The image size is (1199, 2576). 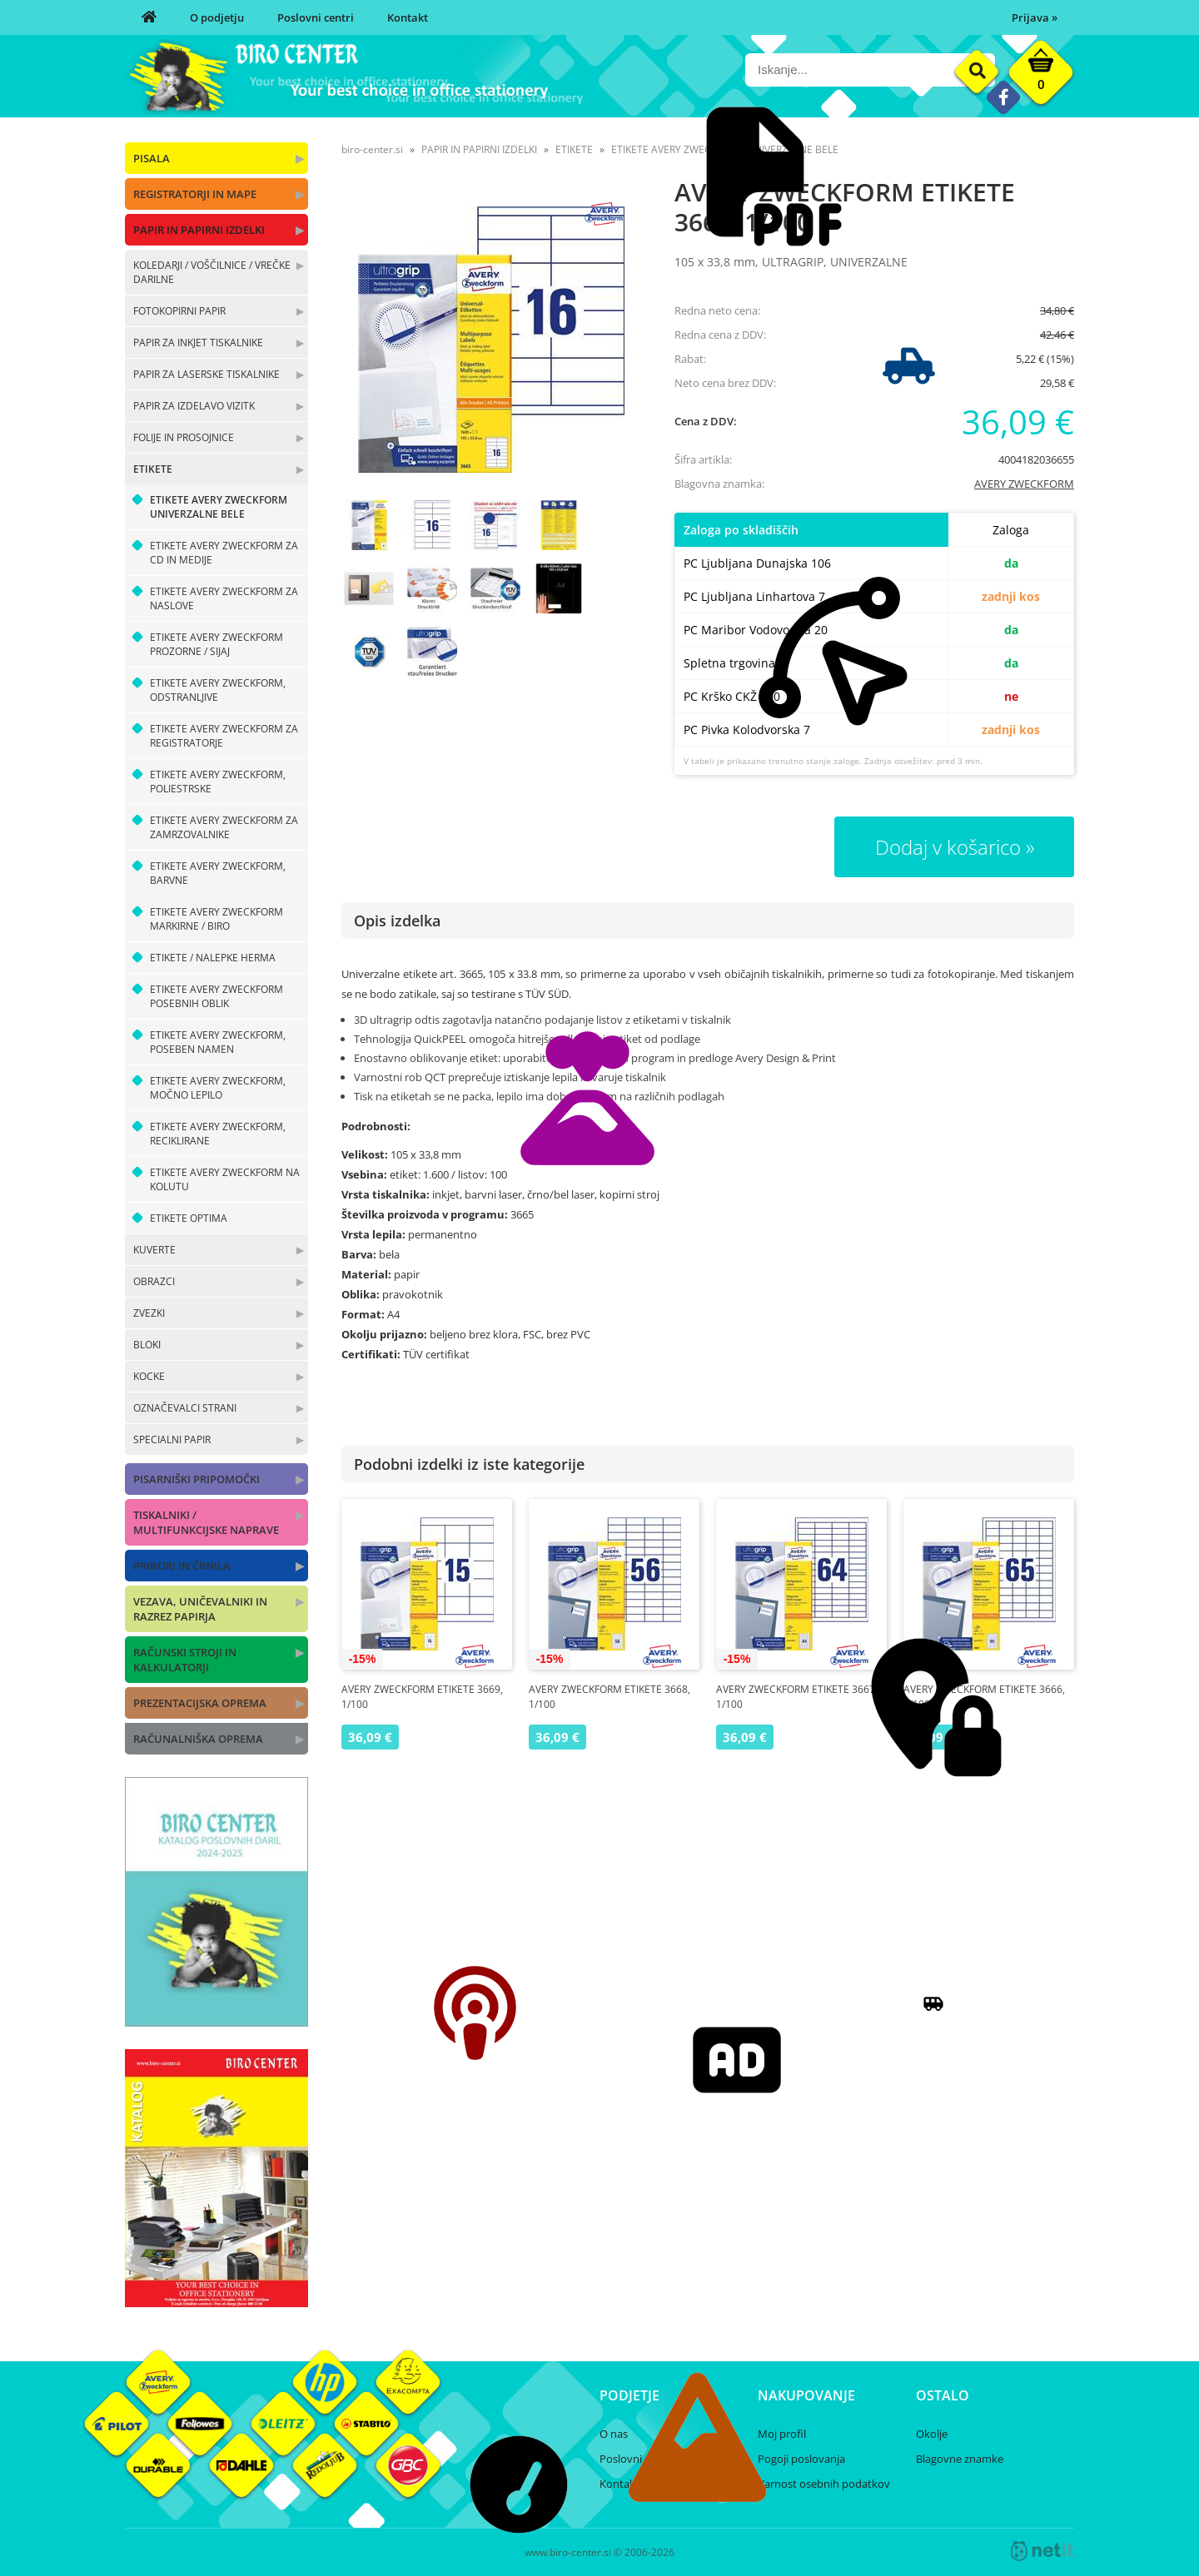 What do you see at coordinates (908, 365) in the screenshot?
I see `select pickup truck as vehicle type` at bounding box center [908, 365].